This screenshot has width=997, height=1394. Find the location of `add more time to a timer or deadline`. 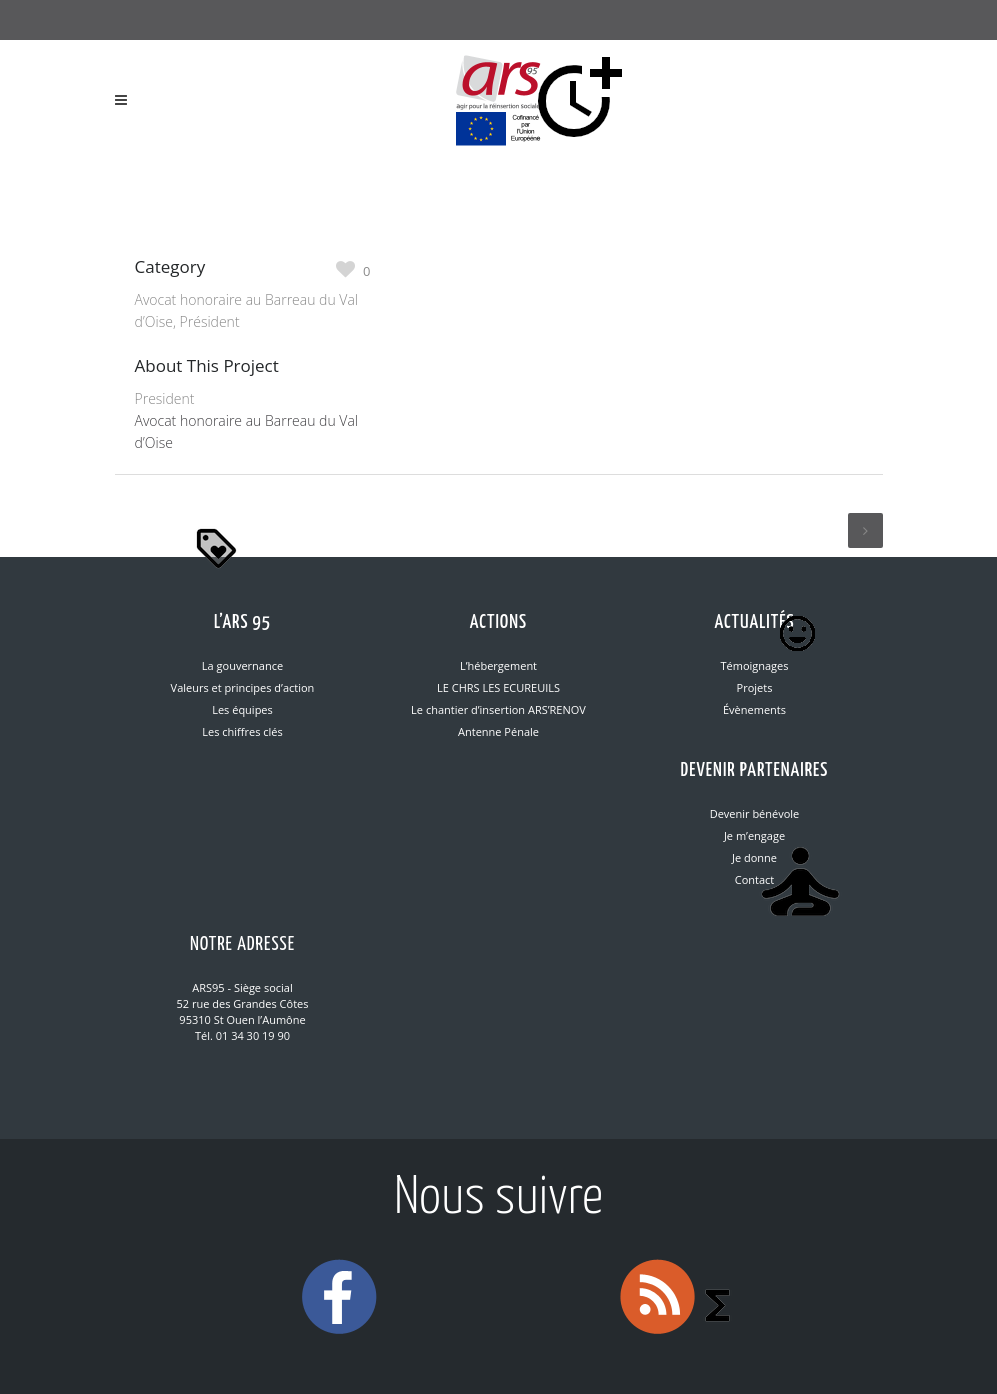

add more time to a timer or deadline is located at coordinates (578, 97).